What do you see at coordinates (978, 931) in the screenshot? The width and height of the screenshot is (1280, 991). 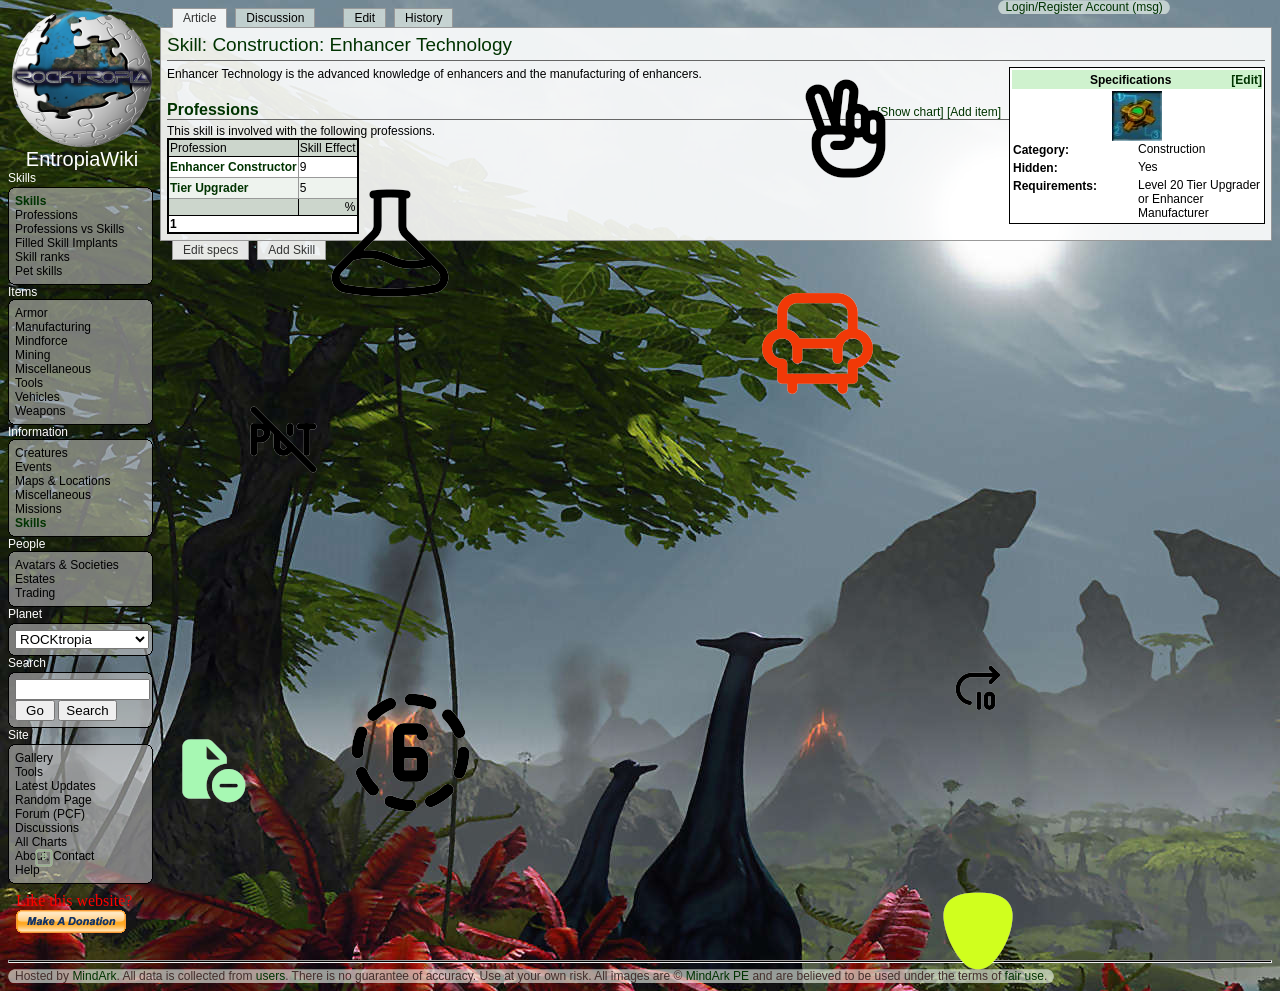 I see `access guitar or music tools` at bounding box center [978, 931].